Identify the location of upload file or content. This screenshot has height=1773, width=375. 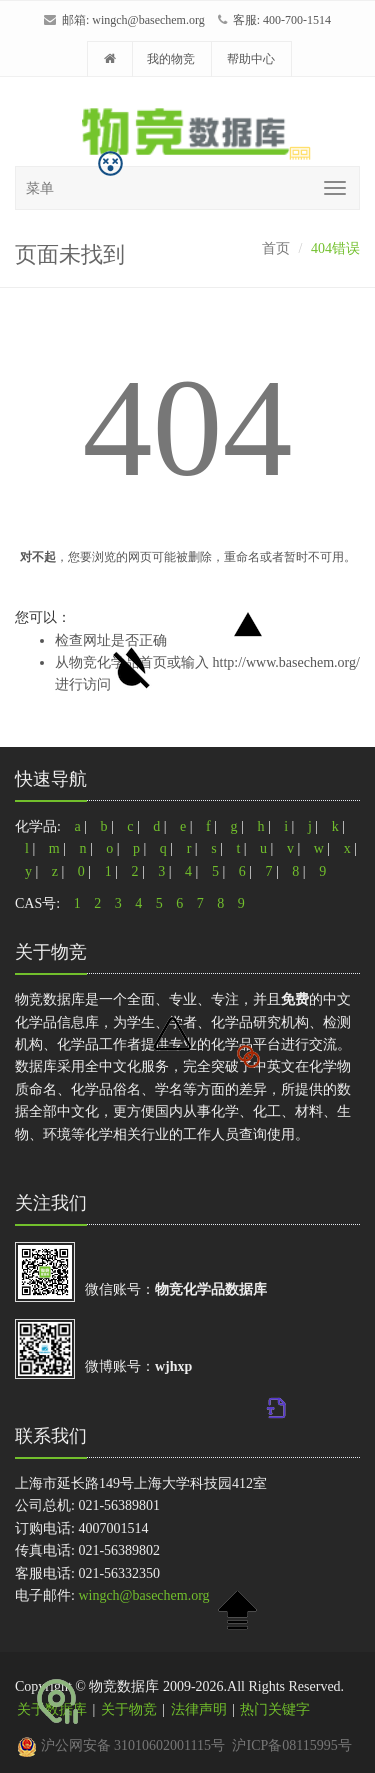
(237, 1611).